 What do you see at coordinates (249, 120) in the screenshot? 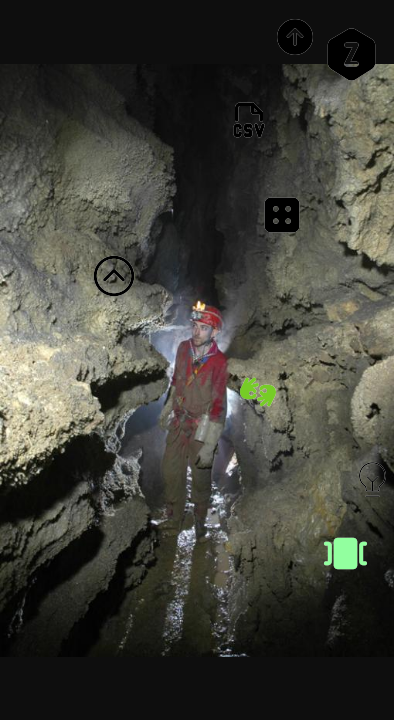
I see `indicates a CSV file type` at bounding box center [249, 120].